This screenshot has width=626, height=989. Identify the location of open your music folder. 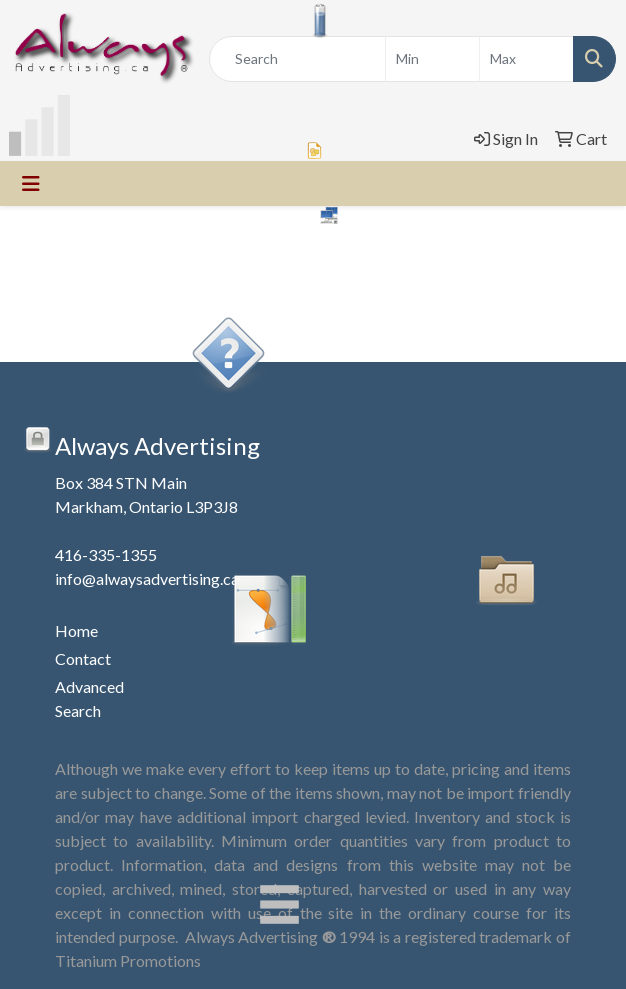
(506, 582).